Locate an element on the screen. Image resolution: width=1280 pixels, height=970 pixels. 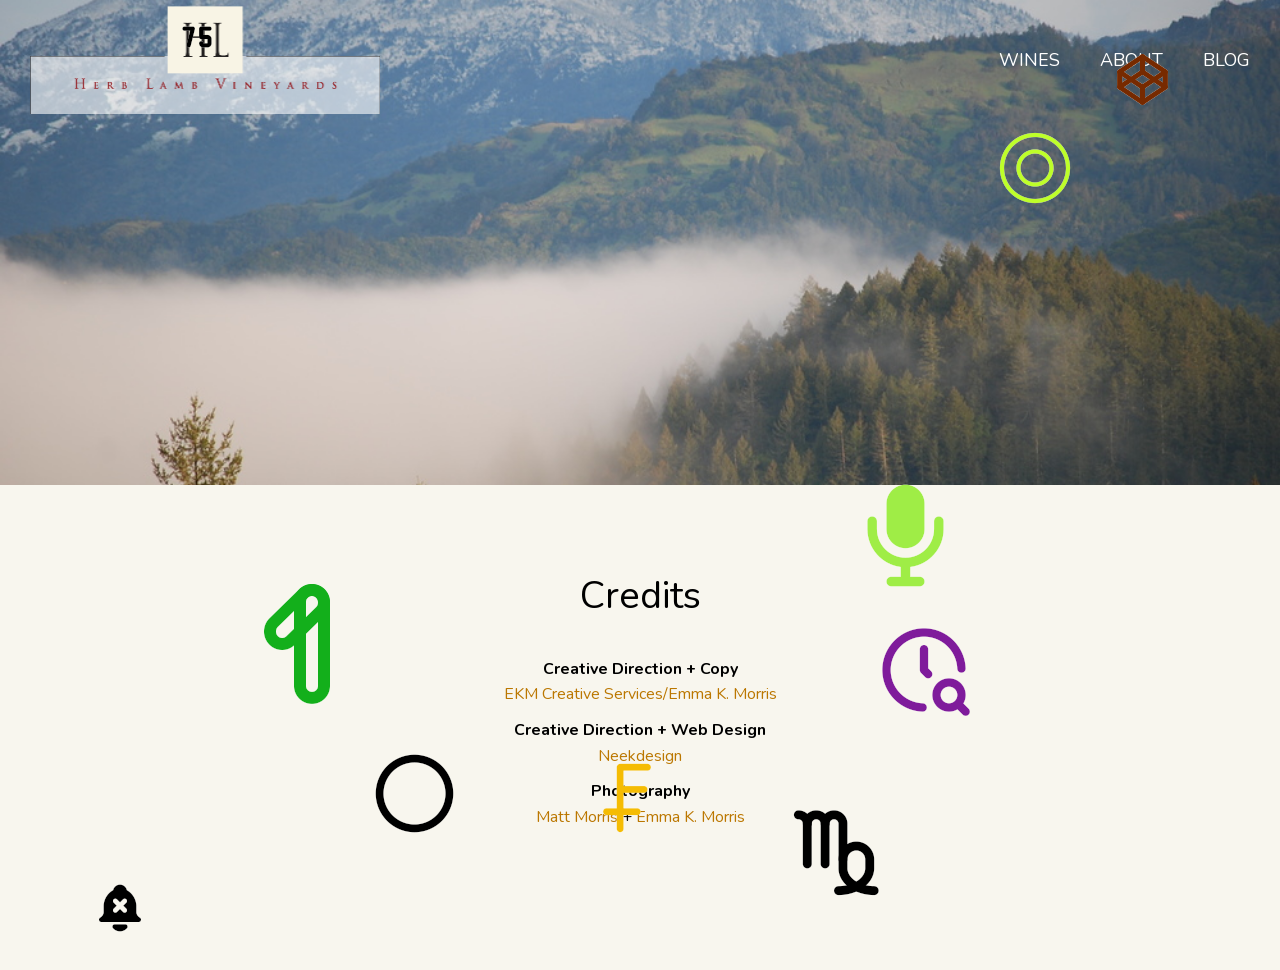
select a single option from a list is located at coordinates (1035, 168).